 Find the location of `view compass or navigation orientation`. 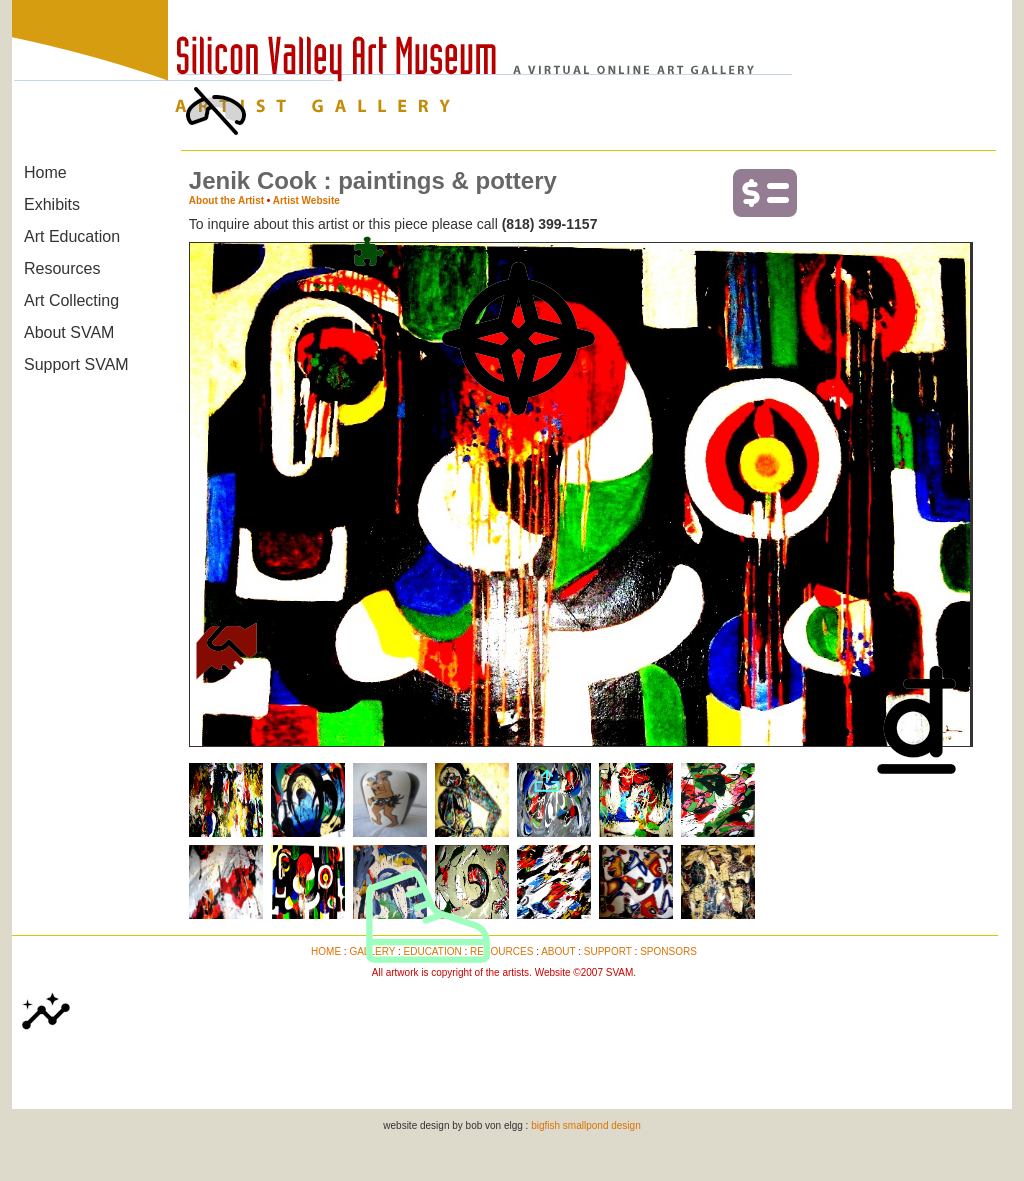

view compass or navigation orientation is located at coordinates (518, 338).